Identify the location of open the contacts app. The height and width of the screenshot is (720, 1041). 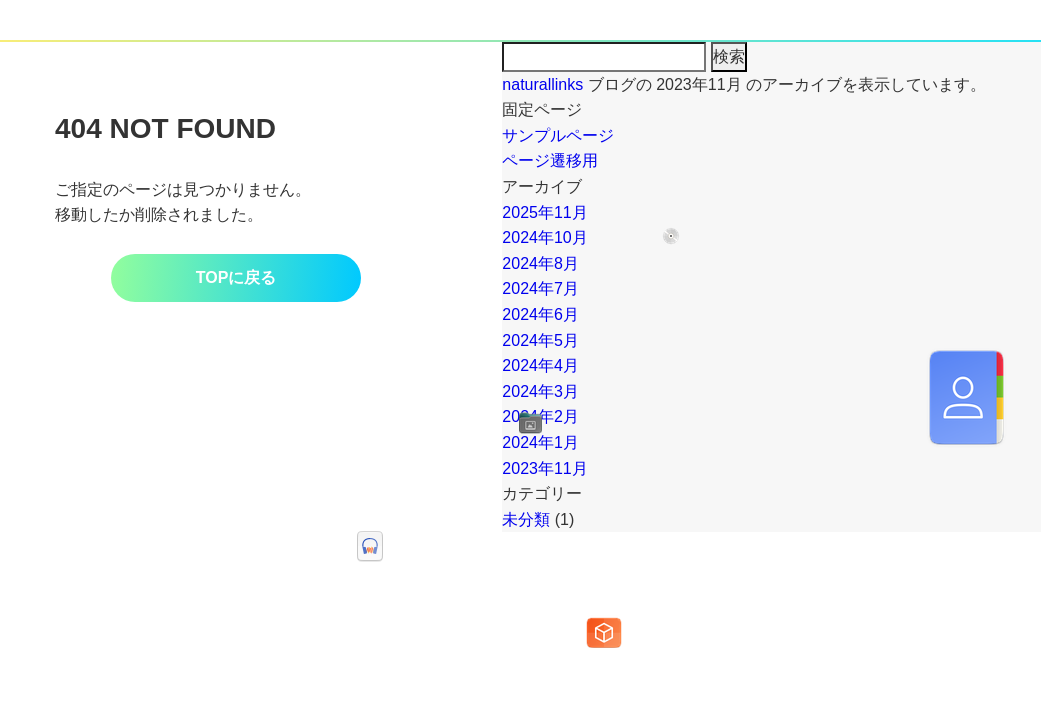
(966, 397).